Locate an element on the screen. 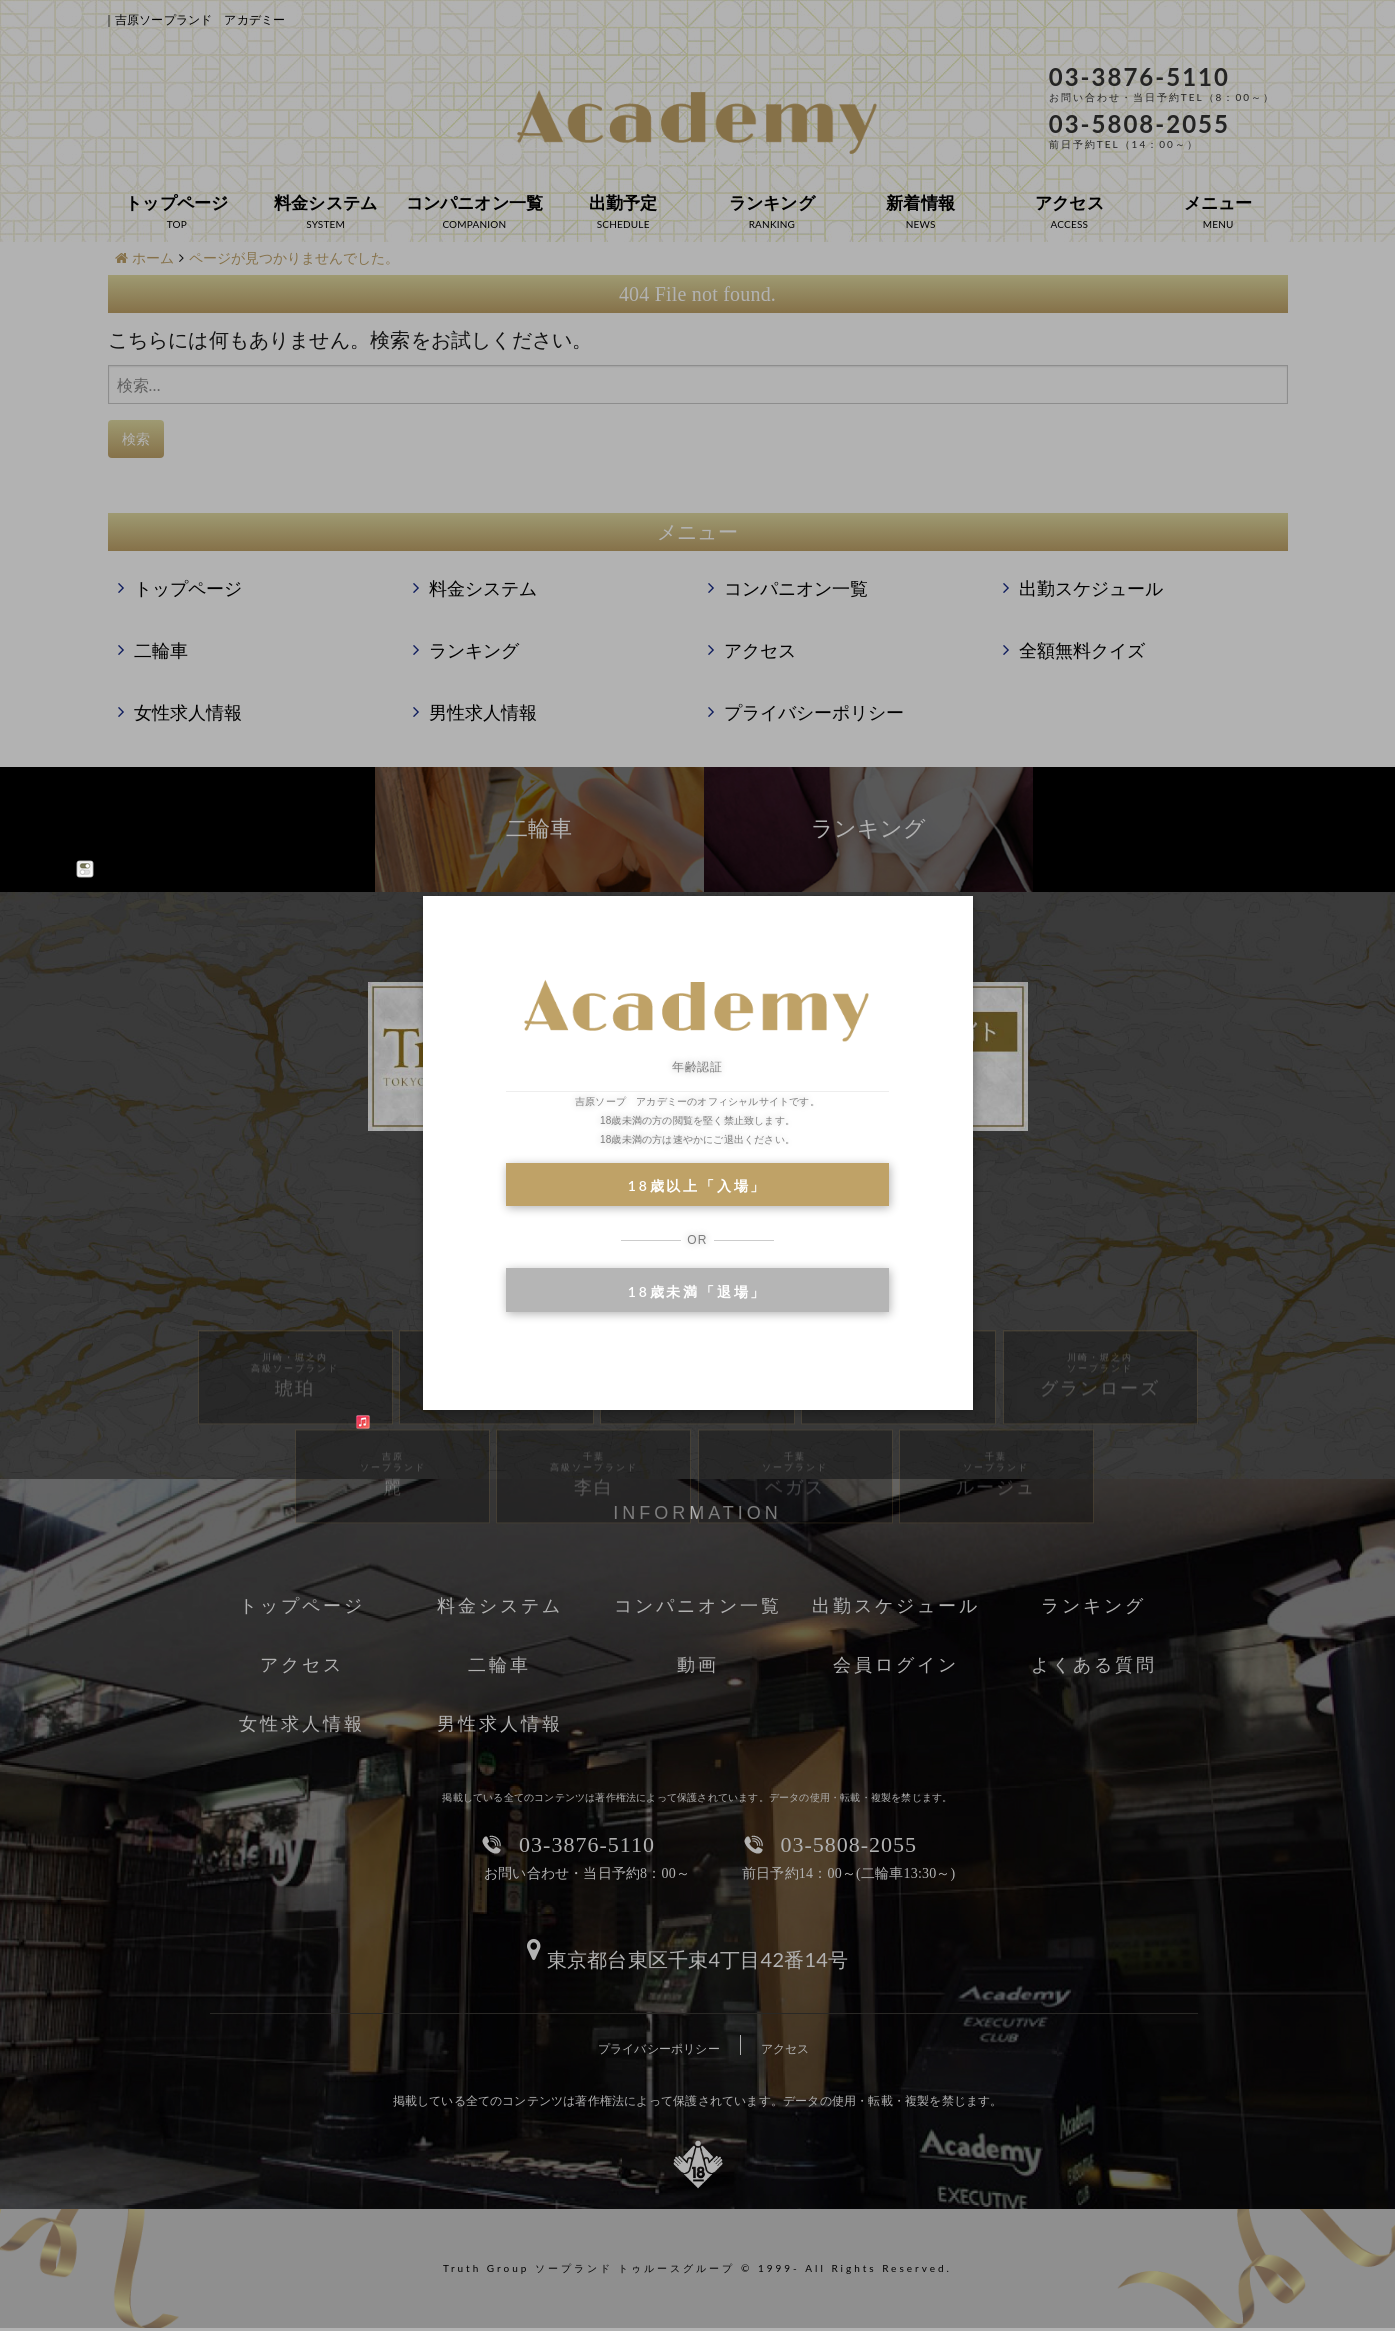 Image resolution: width=1395 pixels, height=2331 pixels. open the music player app is located at coordinates (363, 1422).